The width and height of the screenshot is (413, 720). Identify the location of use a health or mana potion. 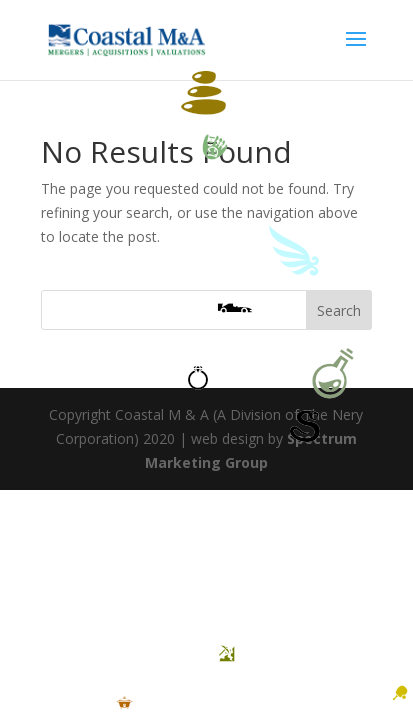
(334, 373).